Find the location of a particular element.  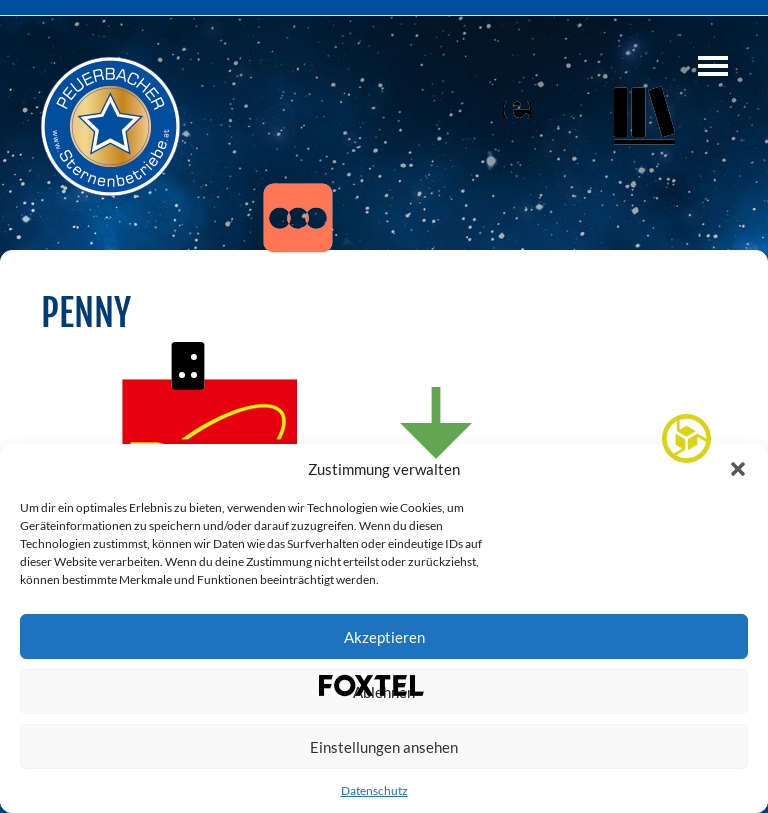

download a file or content is located at coordinates (436, 423).